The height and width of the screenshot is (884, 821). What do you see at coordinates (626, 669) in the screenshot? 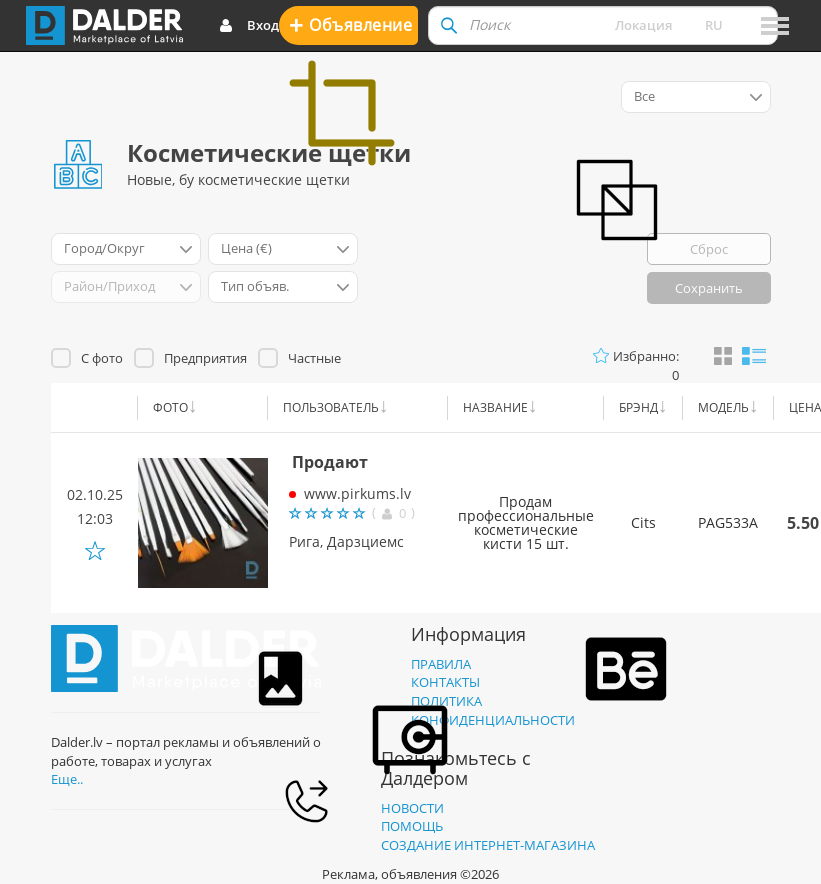
I see `view behance portfolio` at bounding box center [626, 669].